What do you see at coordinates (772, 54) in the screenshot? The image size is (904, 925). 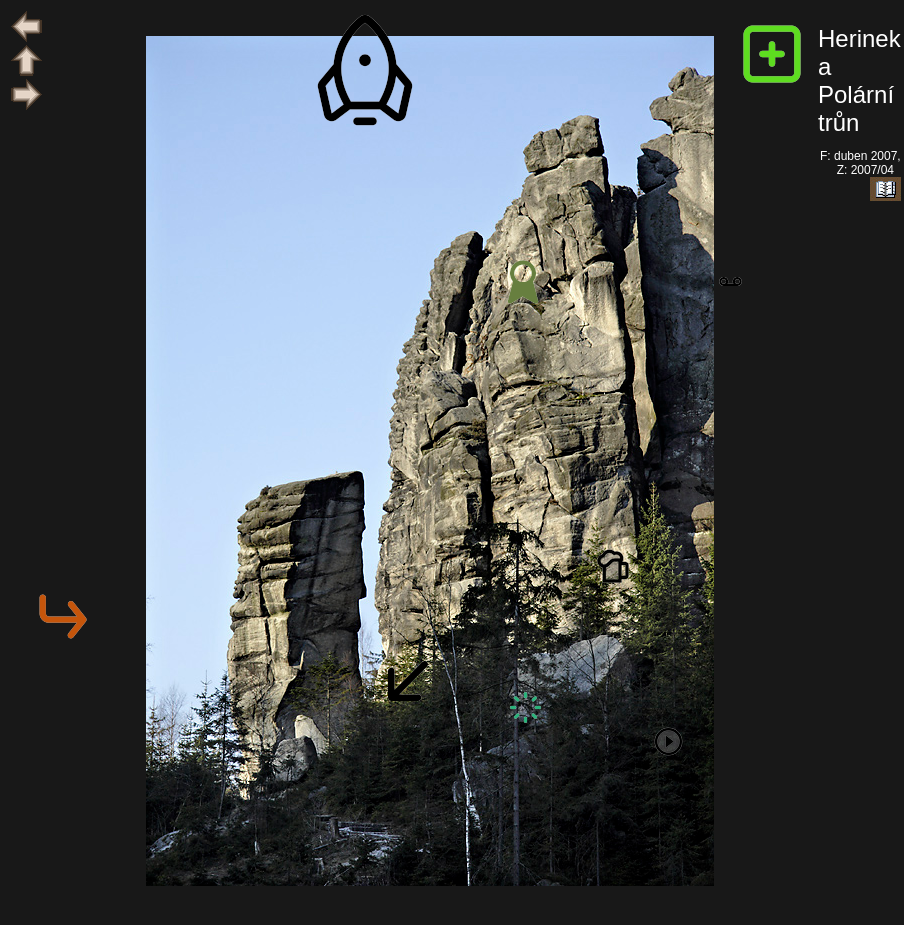 I see `add a new item or entry` at bounding box center [772, 54].